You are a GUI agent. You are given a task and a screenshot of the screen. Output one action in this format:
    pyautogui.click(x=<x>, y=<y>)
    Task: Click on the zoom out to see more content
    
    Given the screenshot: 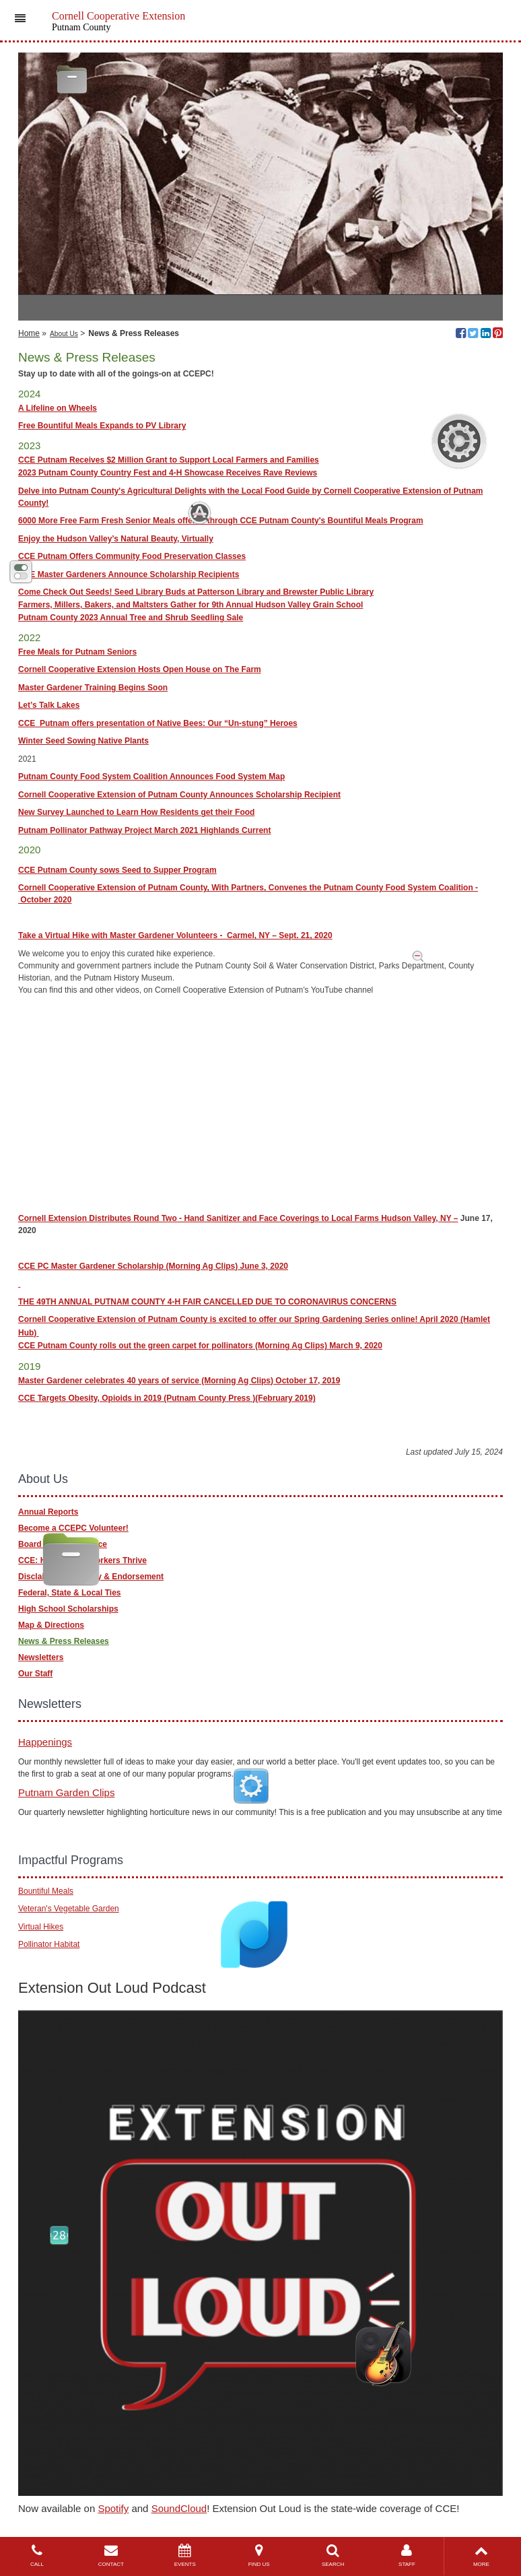 What is the action you would take?
    pyautogui.click(x=418, y=956)
    